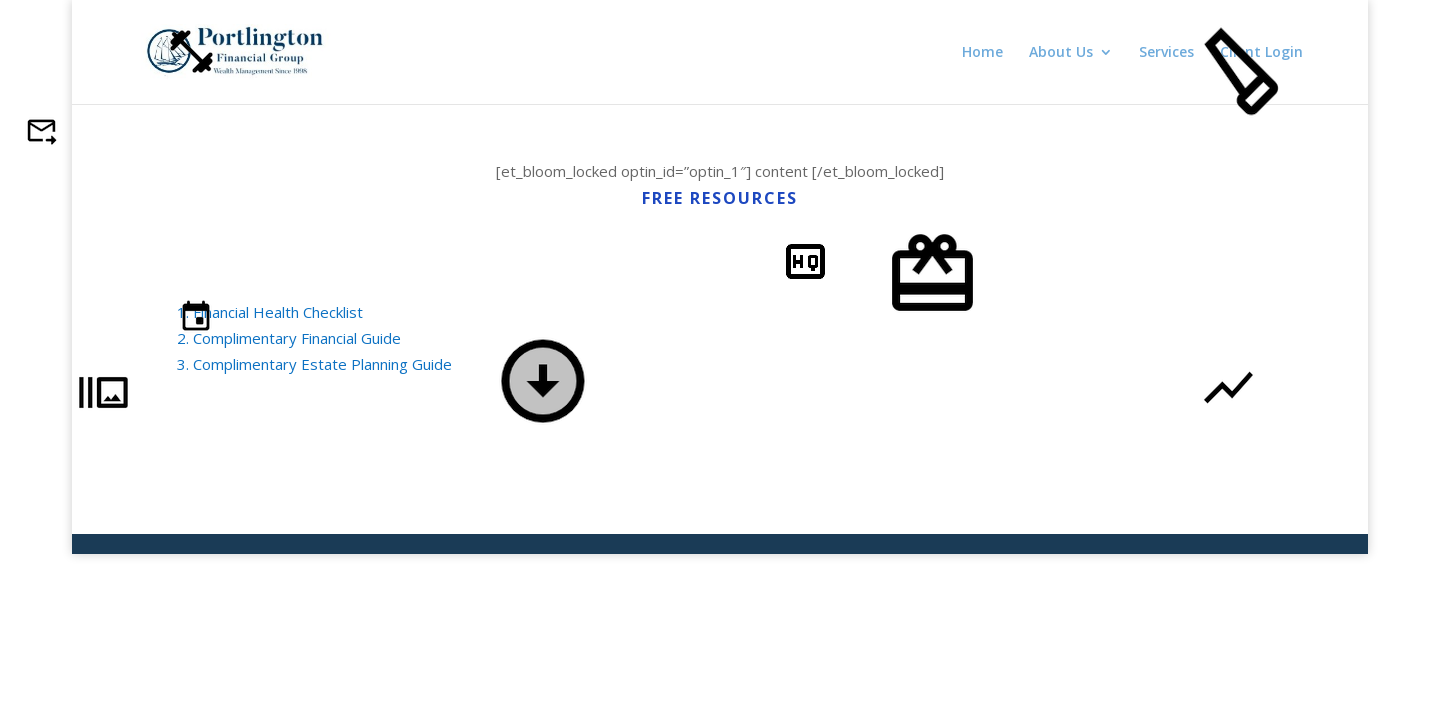  I want to click on add an event to your calendar, so click(196, 317).